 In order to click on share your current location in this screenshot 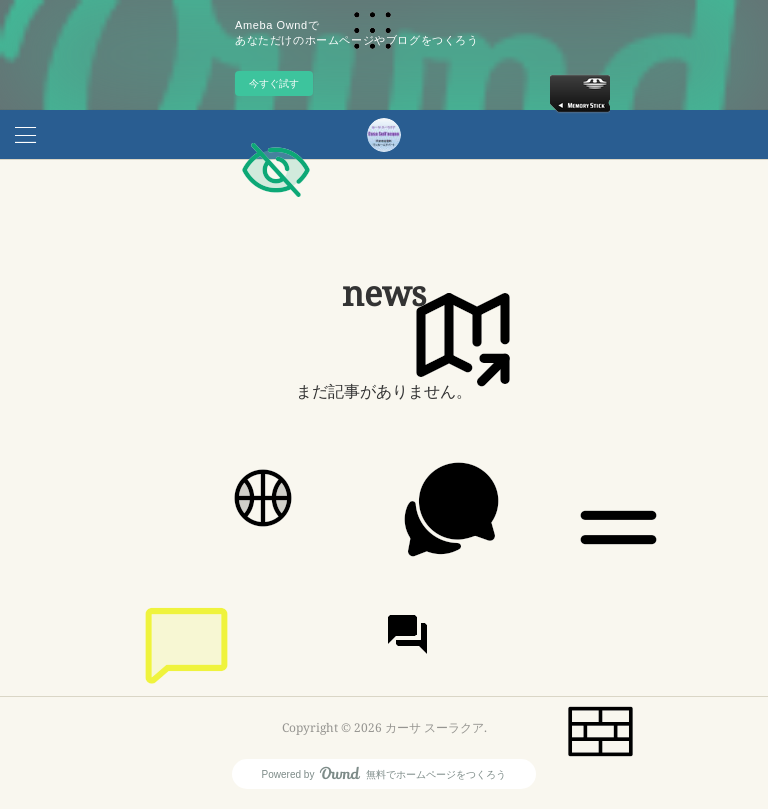, I will do `click(463, 335)`.